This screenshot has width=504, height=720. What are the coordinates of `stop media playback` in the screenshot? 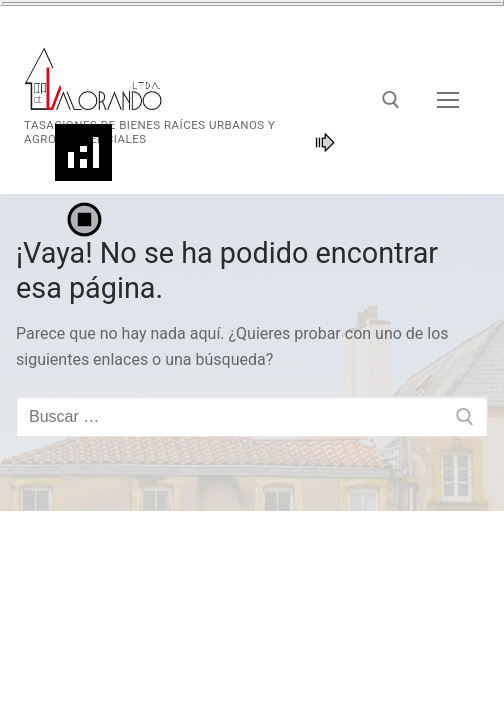 It's located at (84, 219).